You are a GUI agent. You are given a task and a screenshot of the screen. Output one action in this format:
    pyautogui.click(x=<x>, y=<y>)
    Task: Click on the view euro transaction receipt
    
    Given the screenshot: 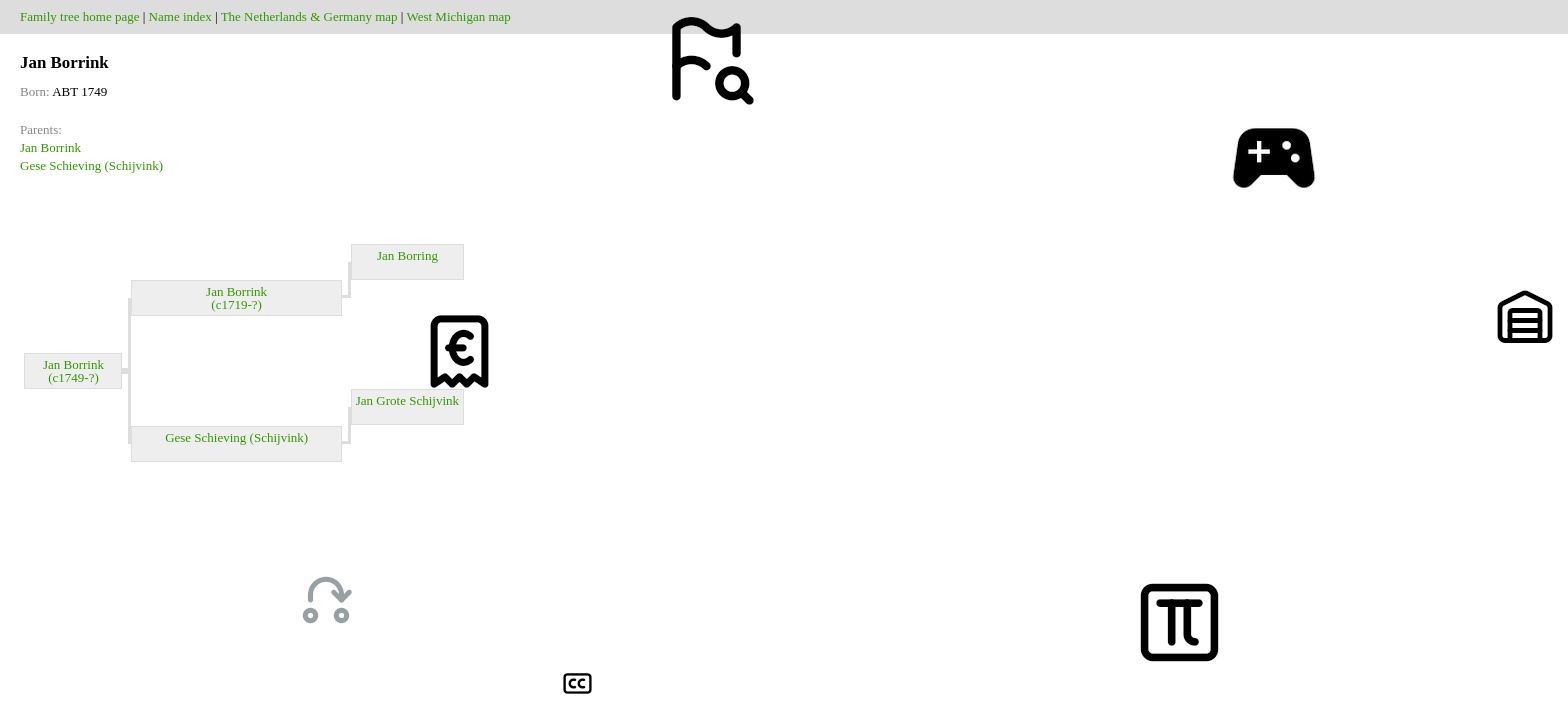 What is the action you would take?
    pyautogui.click(x=459, y=351)
    